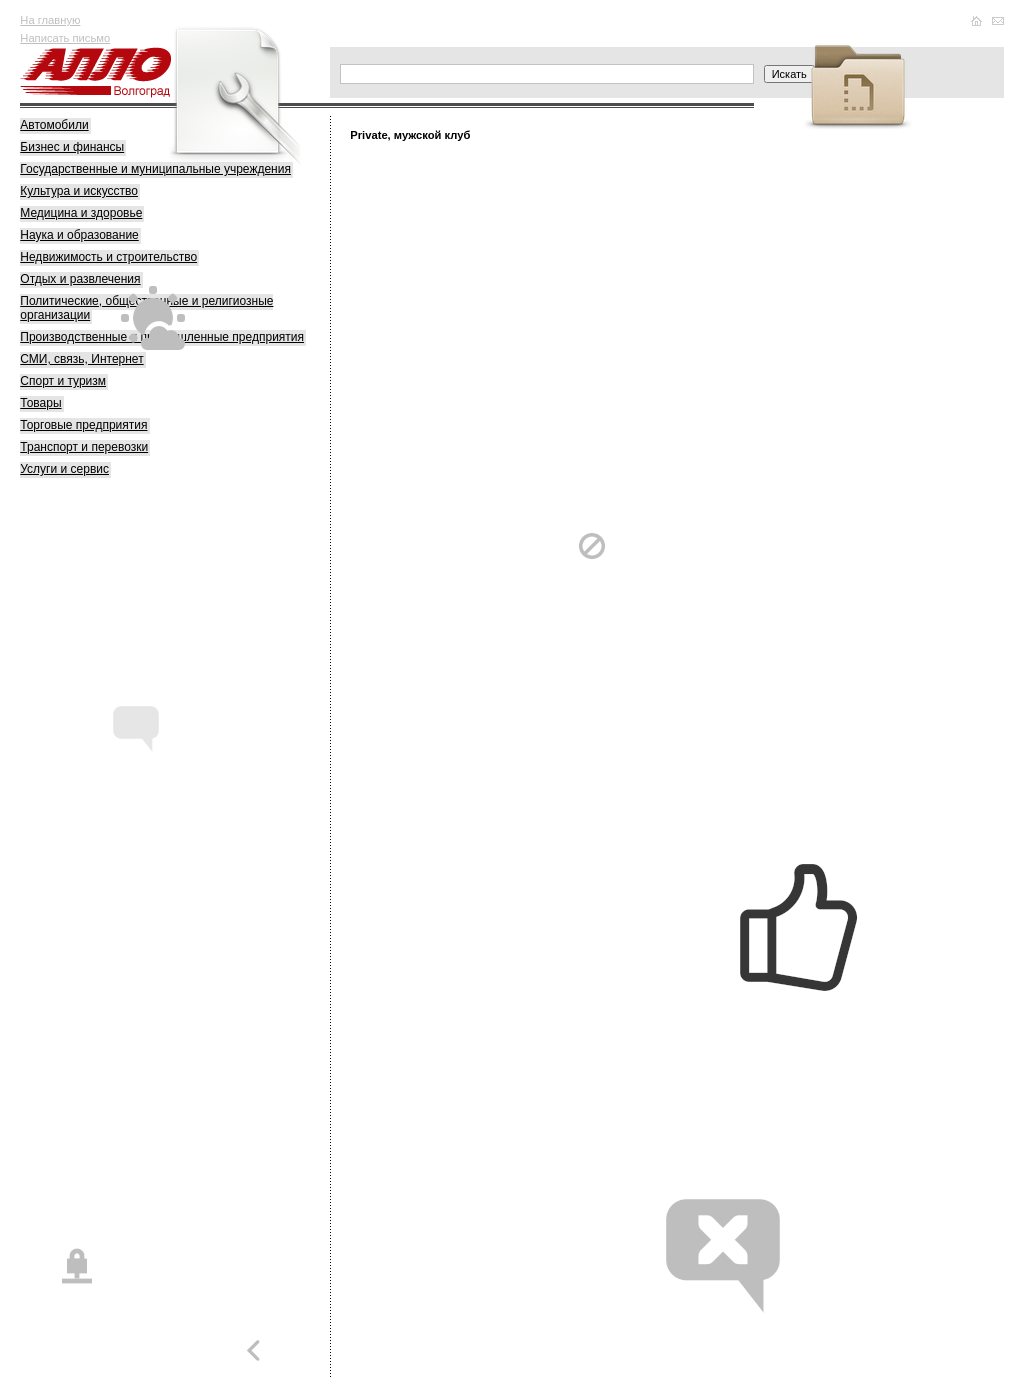 This screenshot has height=1393, width=1024. What do you see at coordinates (794, 927) in the screenshot?
I see `access body and hand gesture emojis` at bounding box center [794, 927].